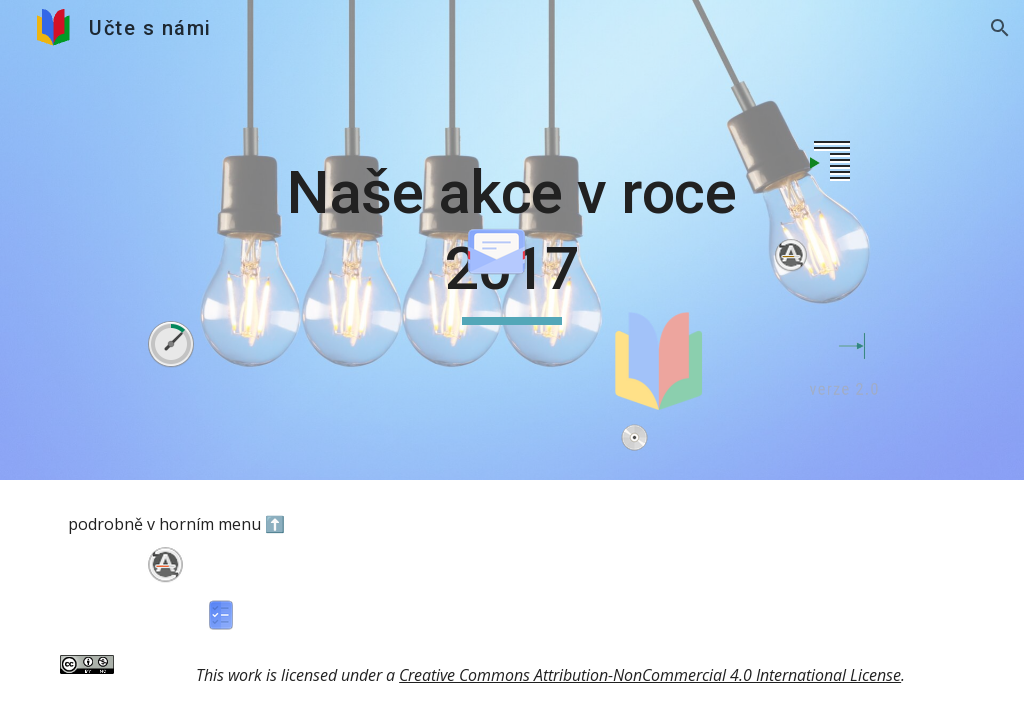 The width and height of the screenshot is (1024, 720). Describe the element at coordinates (791, 255) in the screenshot. I see `open the software update manager` at that location.